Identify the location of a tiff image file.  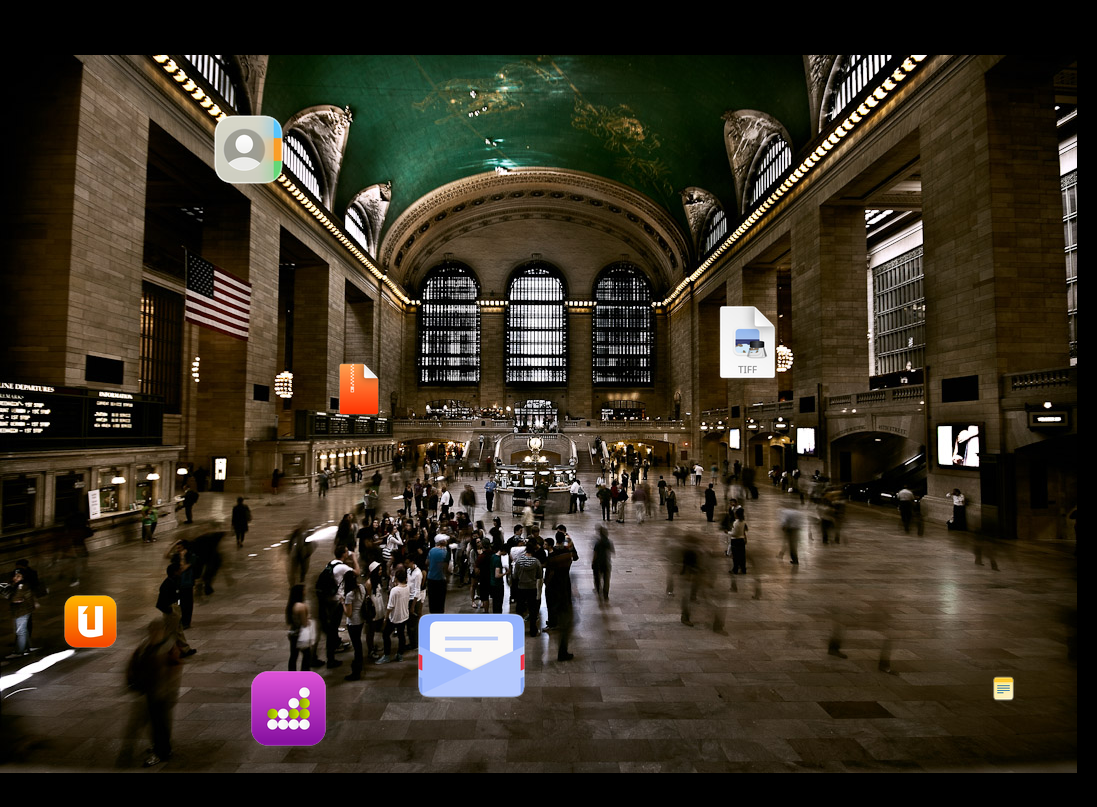
(747, 343).